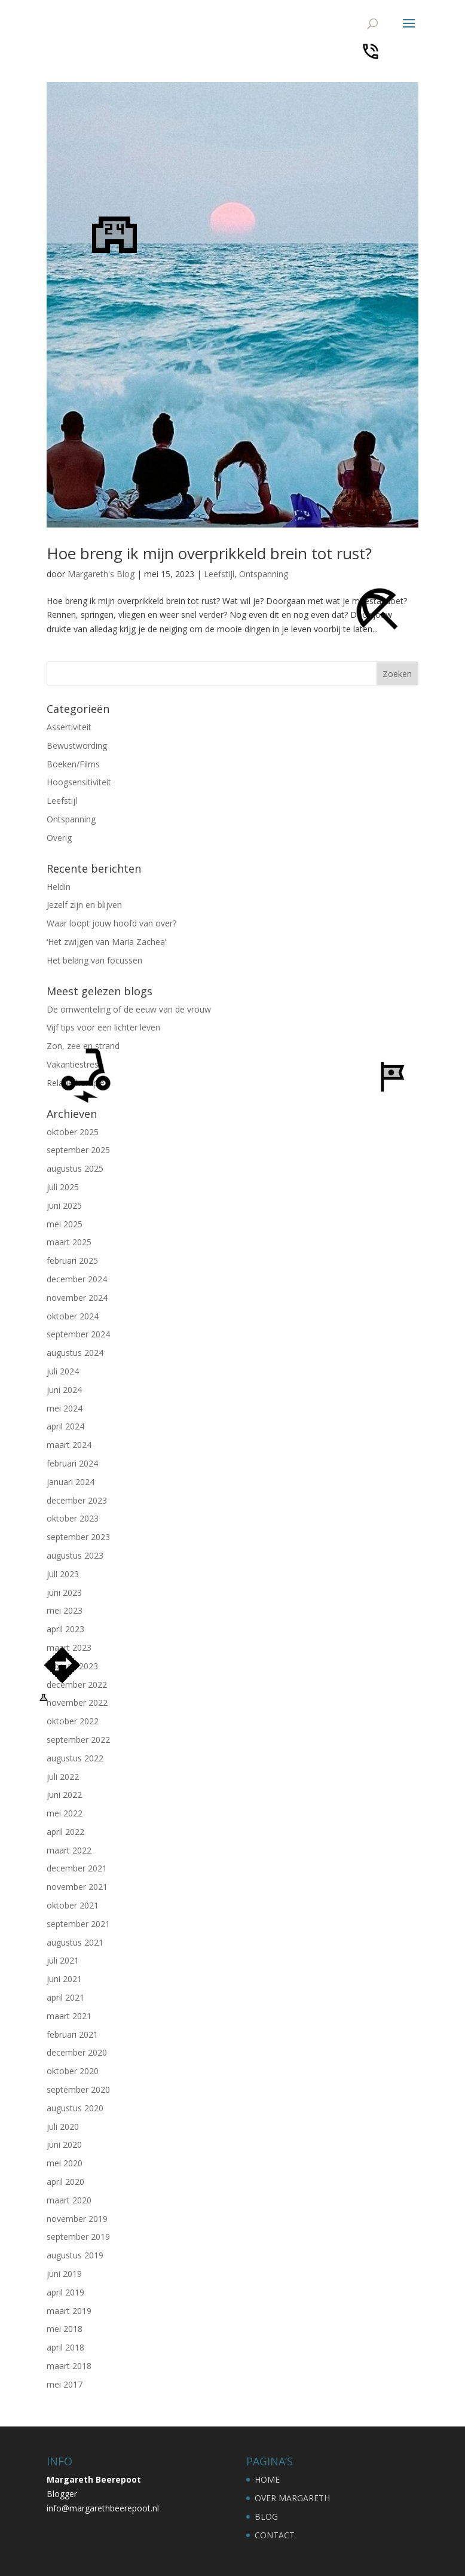 This screenshot has height=2576, width=465. What do you see at coordinates (85, 1075) in the screenshot?
I see `select electric scooter as transportation mode` at bounding box center [85, 1075].